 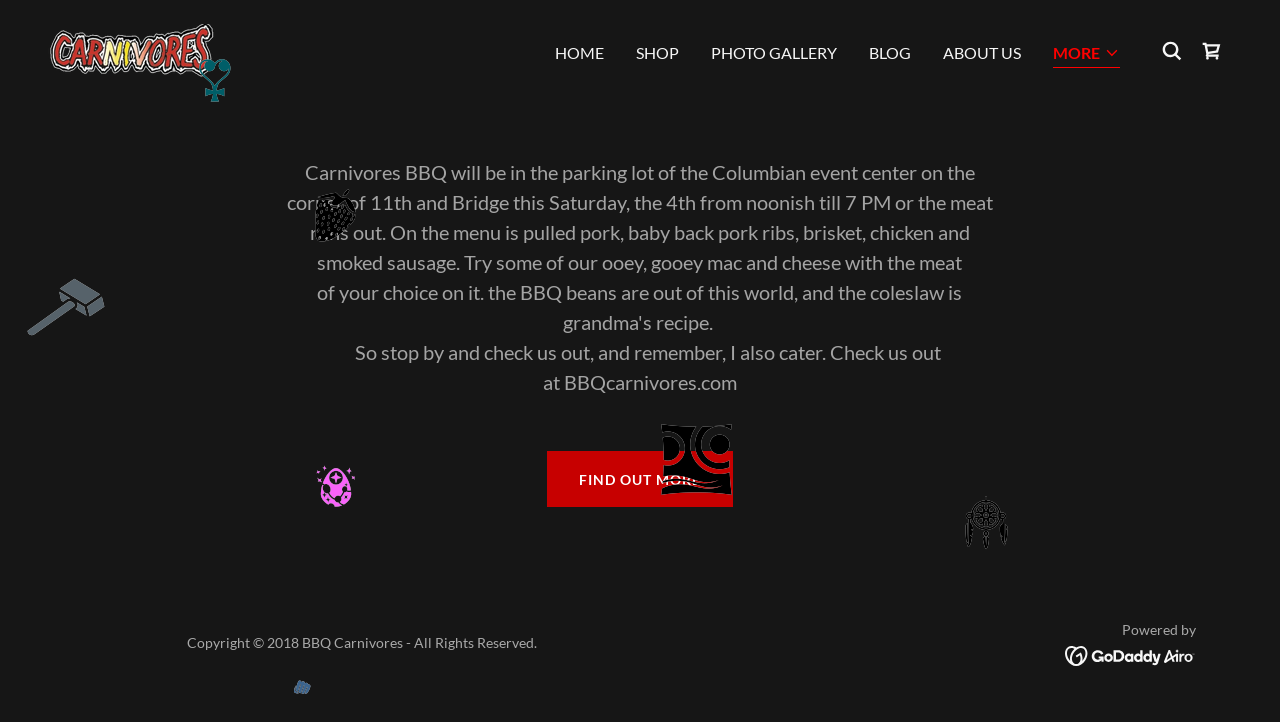 What do you see at coordinates (336, 486) in the screenshot?
I see `a cosmic or celestial themed collectible item` at bounding box center [336, 486].